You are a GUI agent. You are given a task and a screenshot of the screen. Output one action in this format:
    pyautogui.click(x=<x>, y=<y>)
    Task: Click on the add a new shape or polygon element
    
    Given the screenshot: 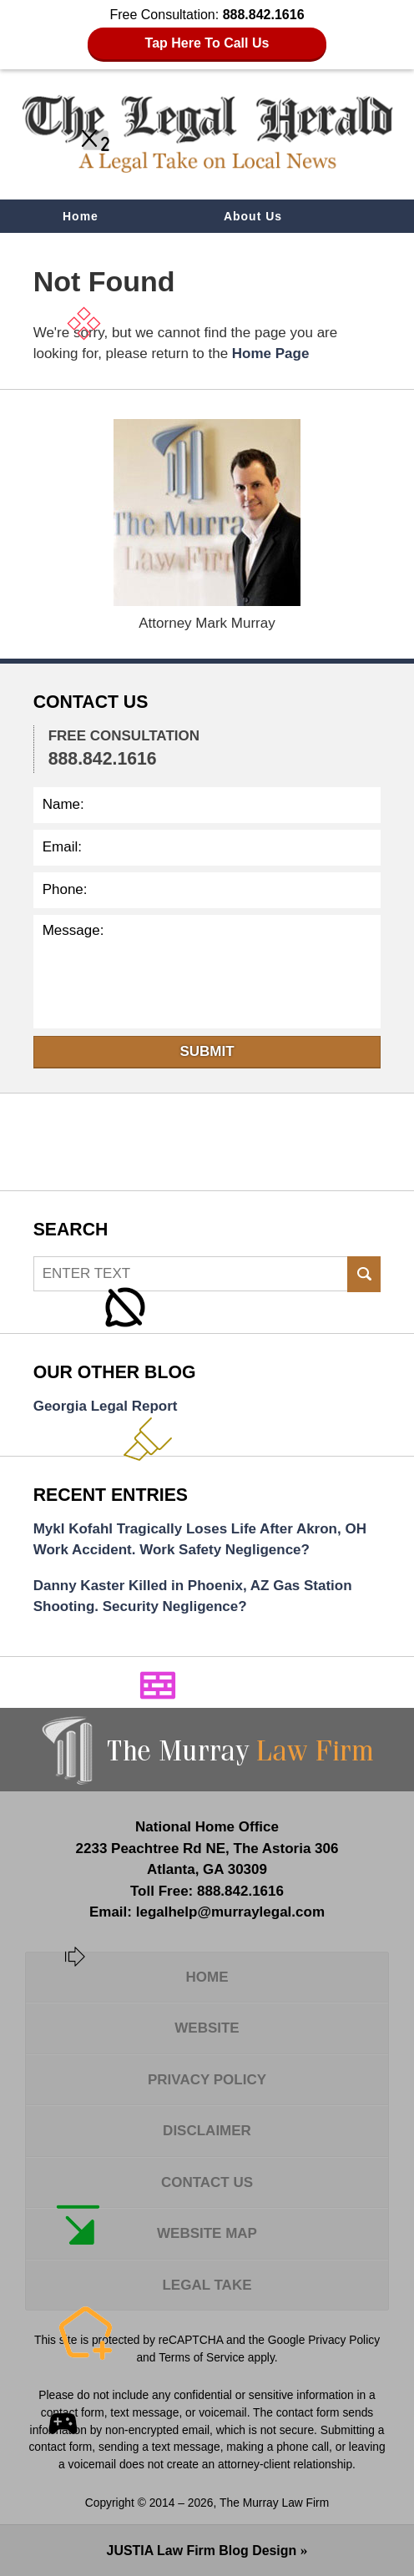 What is the action you would take?
    pyautogui.click(x=85, y=2333)
    